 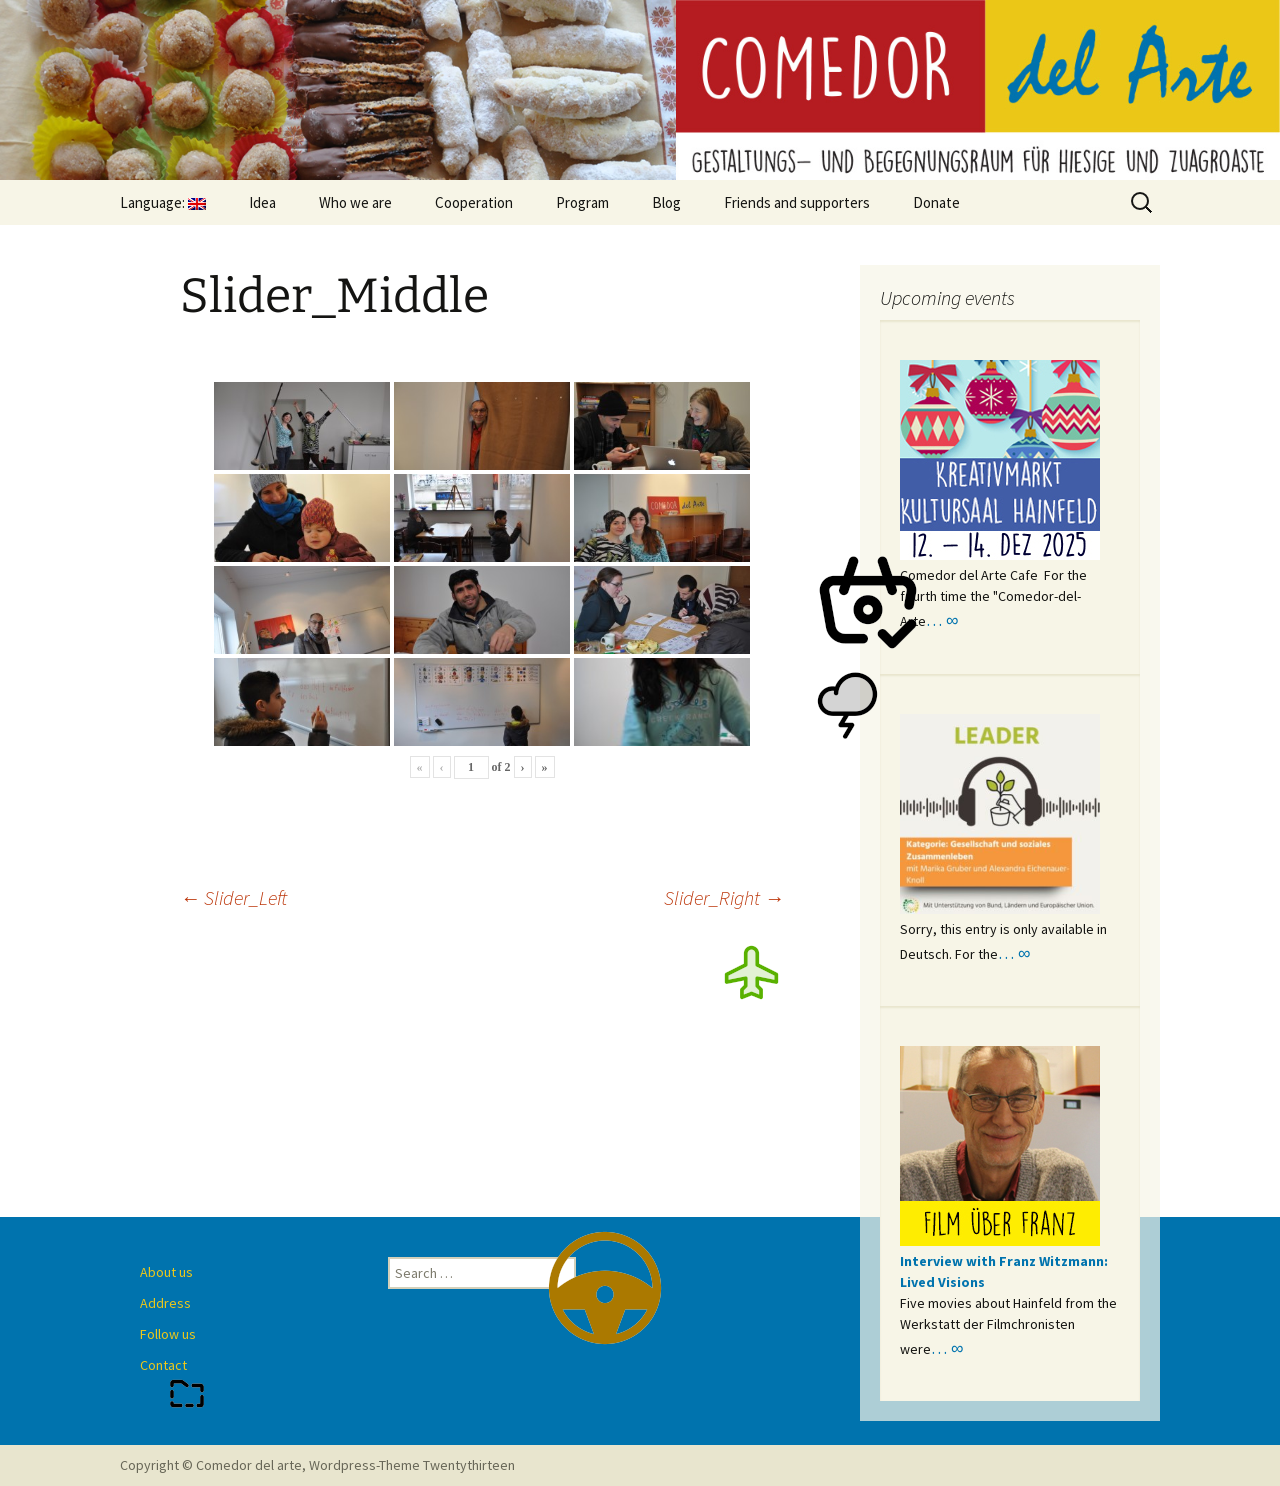 What do you see at coordinates (605, 1288) in the screenshot?
I see `access driving or navigation mode` at bounding box center [605, 1288].